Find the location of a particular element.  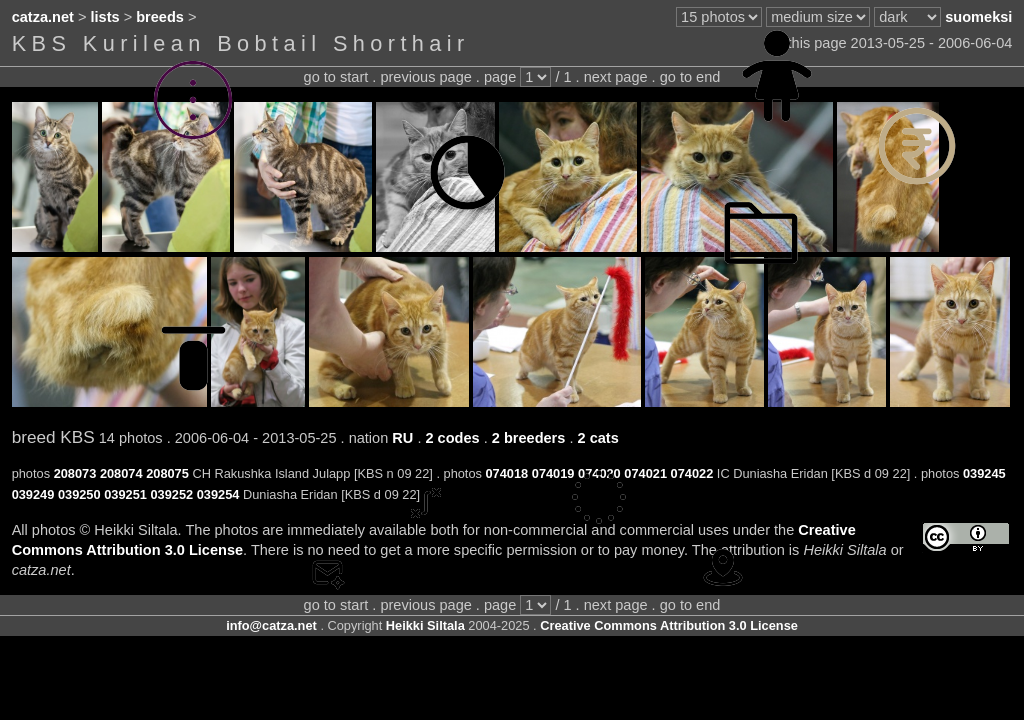

indicates 40% progress or completion is located at coordinates (467, 172).